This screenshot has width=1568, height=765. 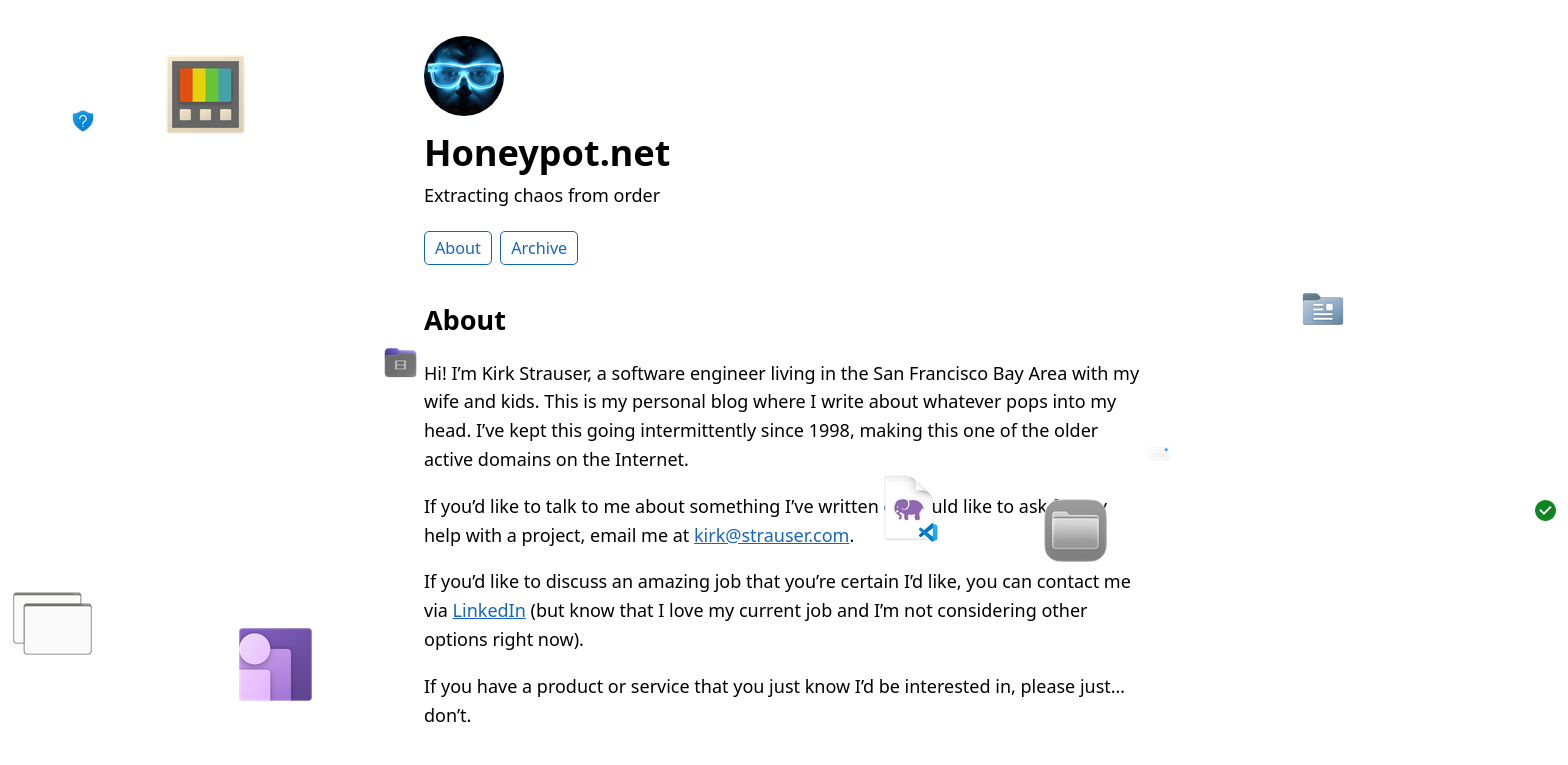 What do you see at coordinates (1323, 310) in the screenshot?
I see `open your documents folder` at bounding box center [1323, 310].